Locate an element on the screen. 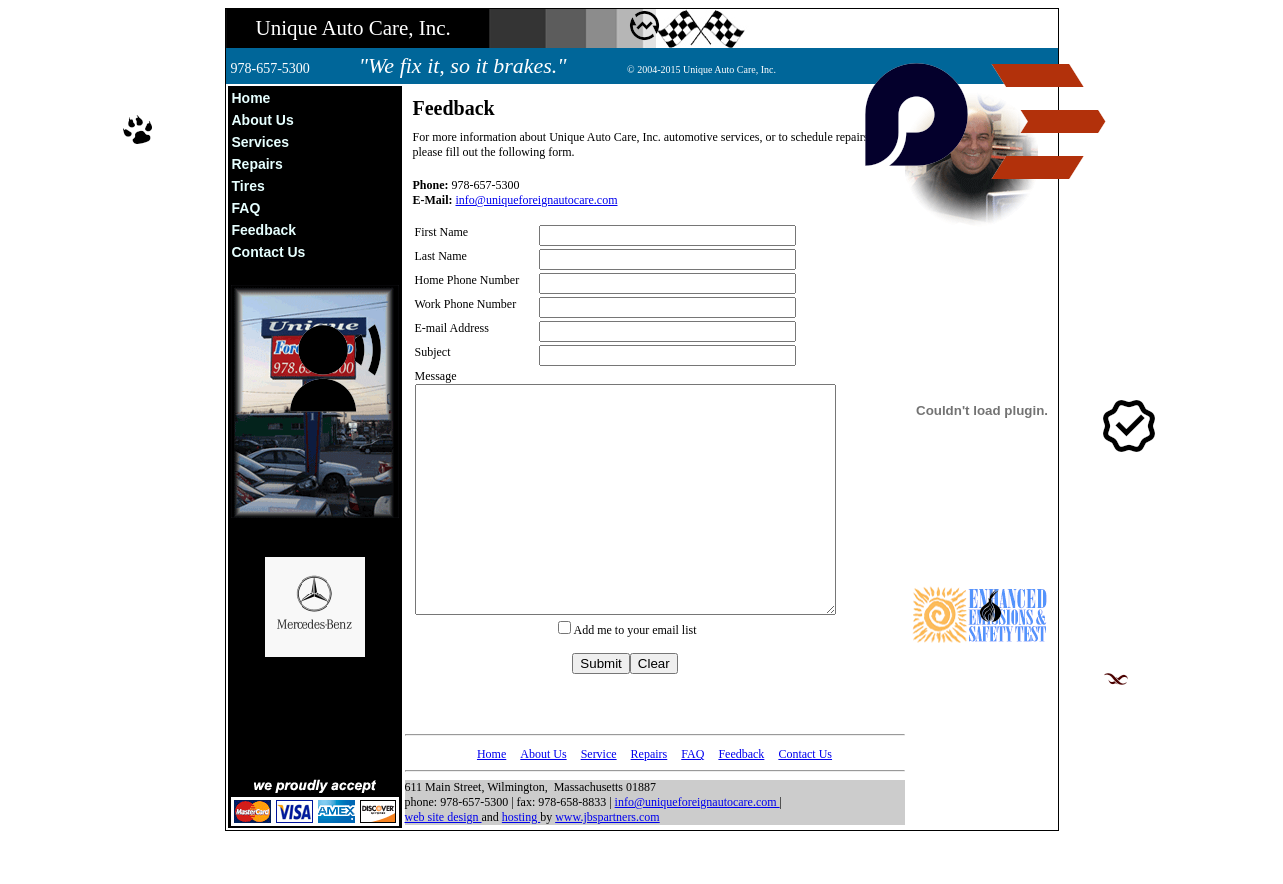  launch the Tor browser for anonymous browsing is located at coordinates (990, 605).